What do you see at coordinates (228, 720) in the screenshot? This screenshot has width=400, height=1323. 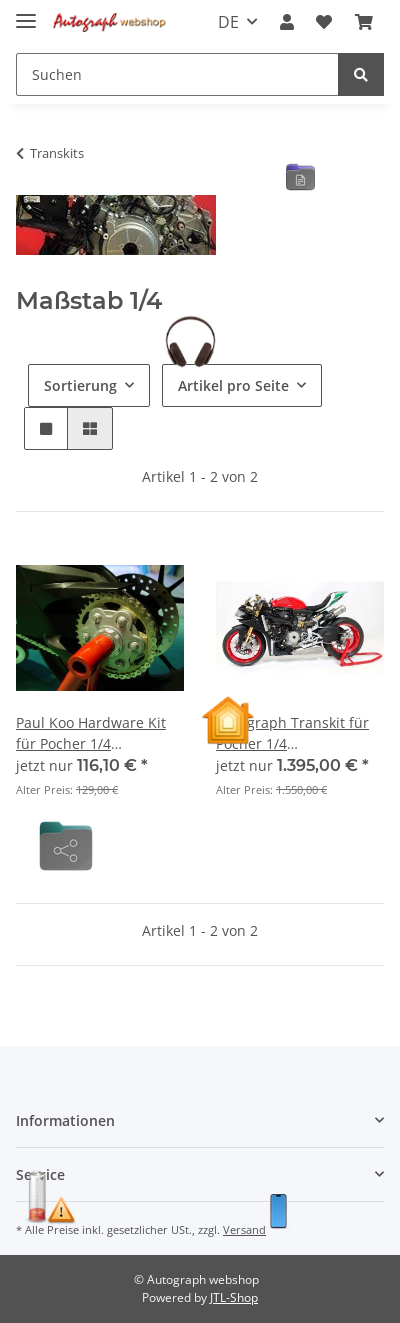 I see `open home settings or preferences` at bounding box center [228, 720].